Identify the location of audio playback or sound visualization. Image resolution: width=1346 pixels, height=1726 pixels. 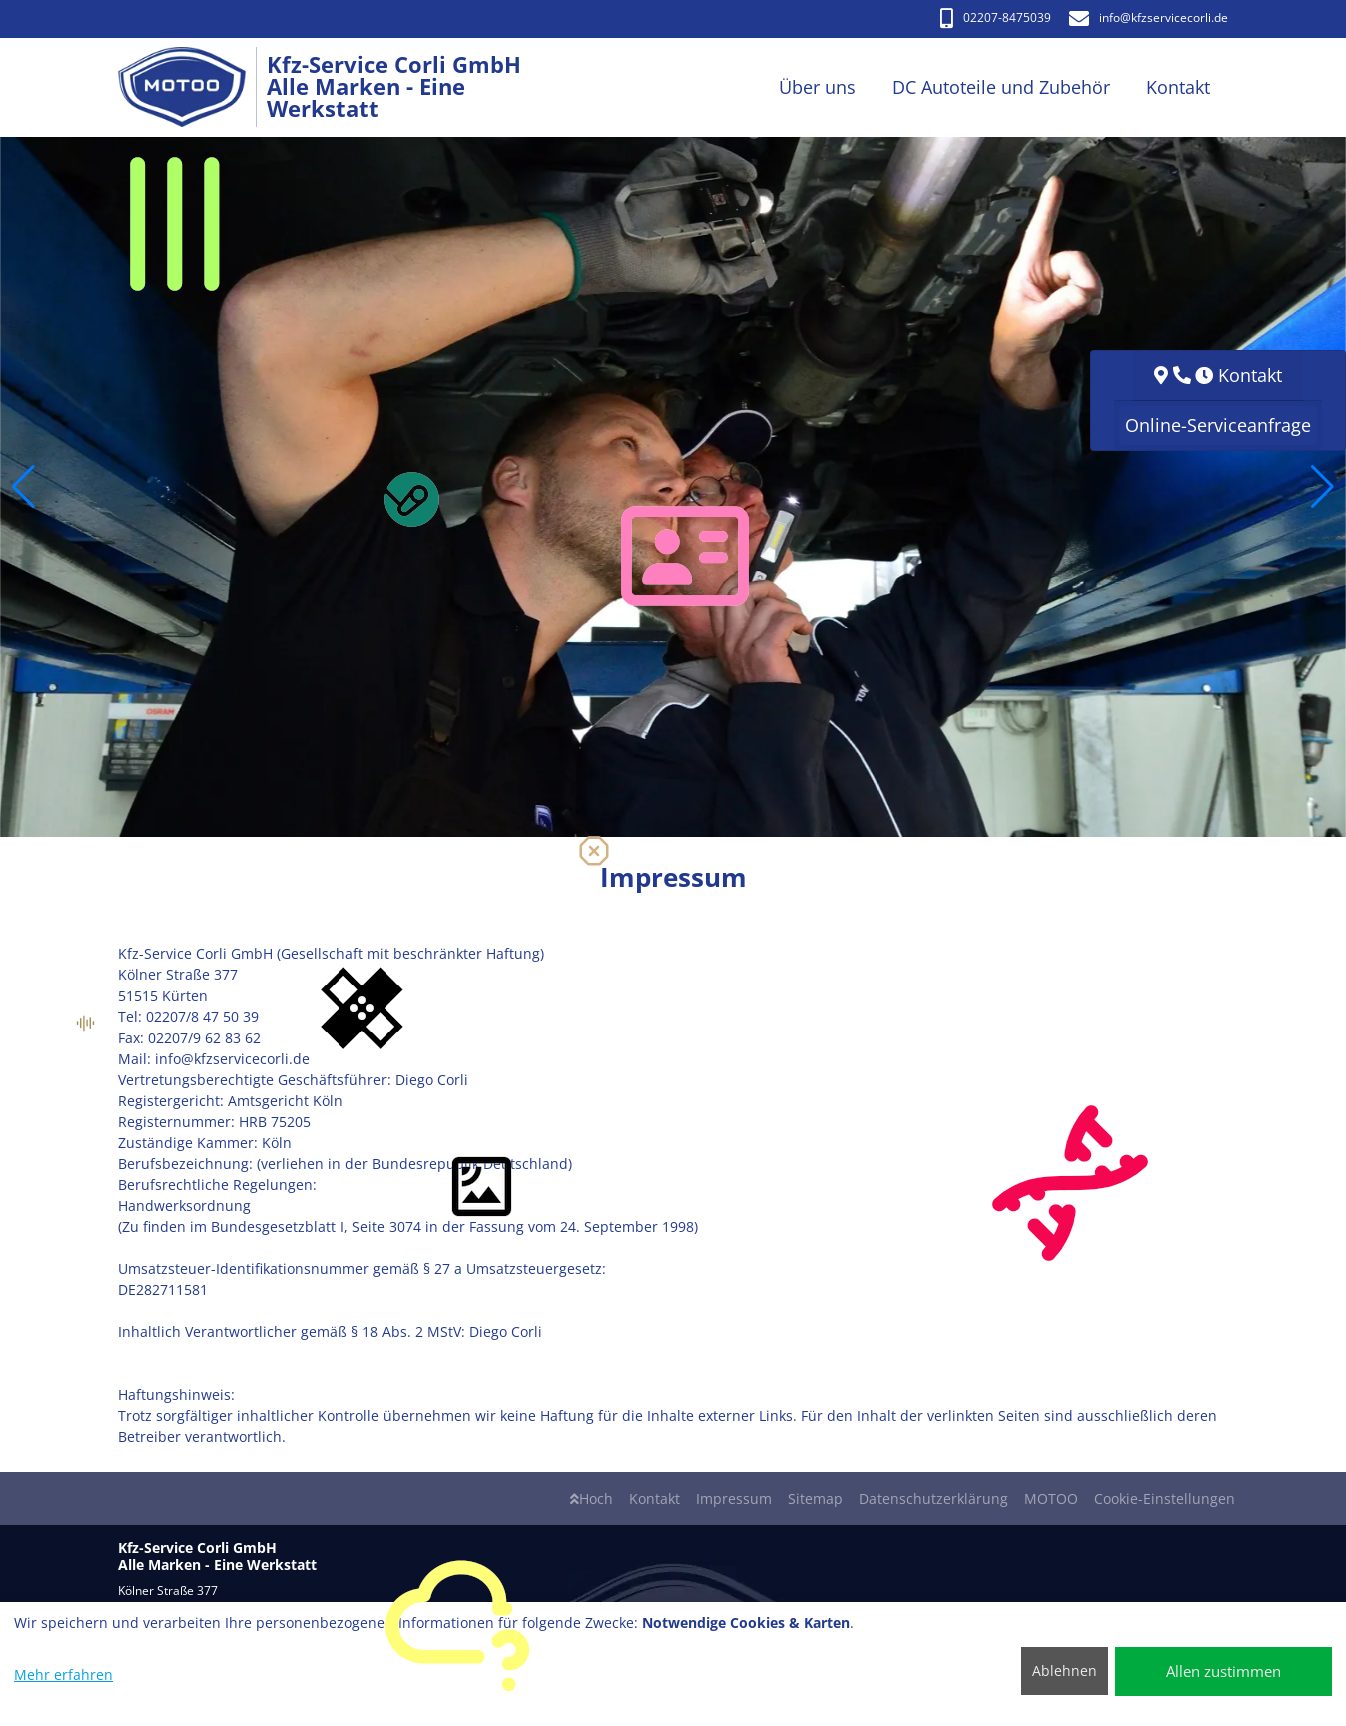
(85, 1023).